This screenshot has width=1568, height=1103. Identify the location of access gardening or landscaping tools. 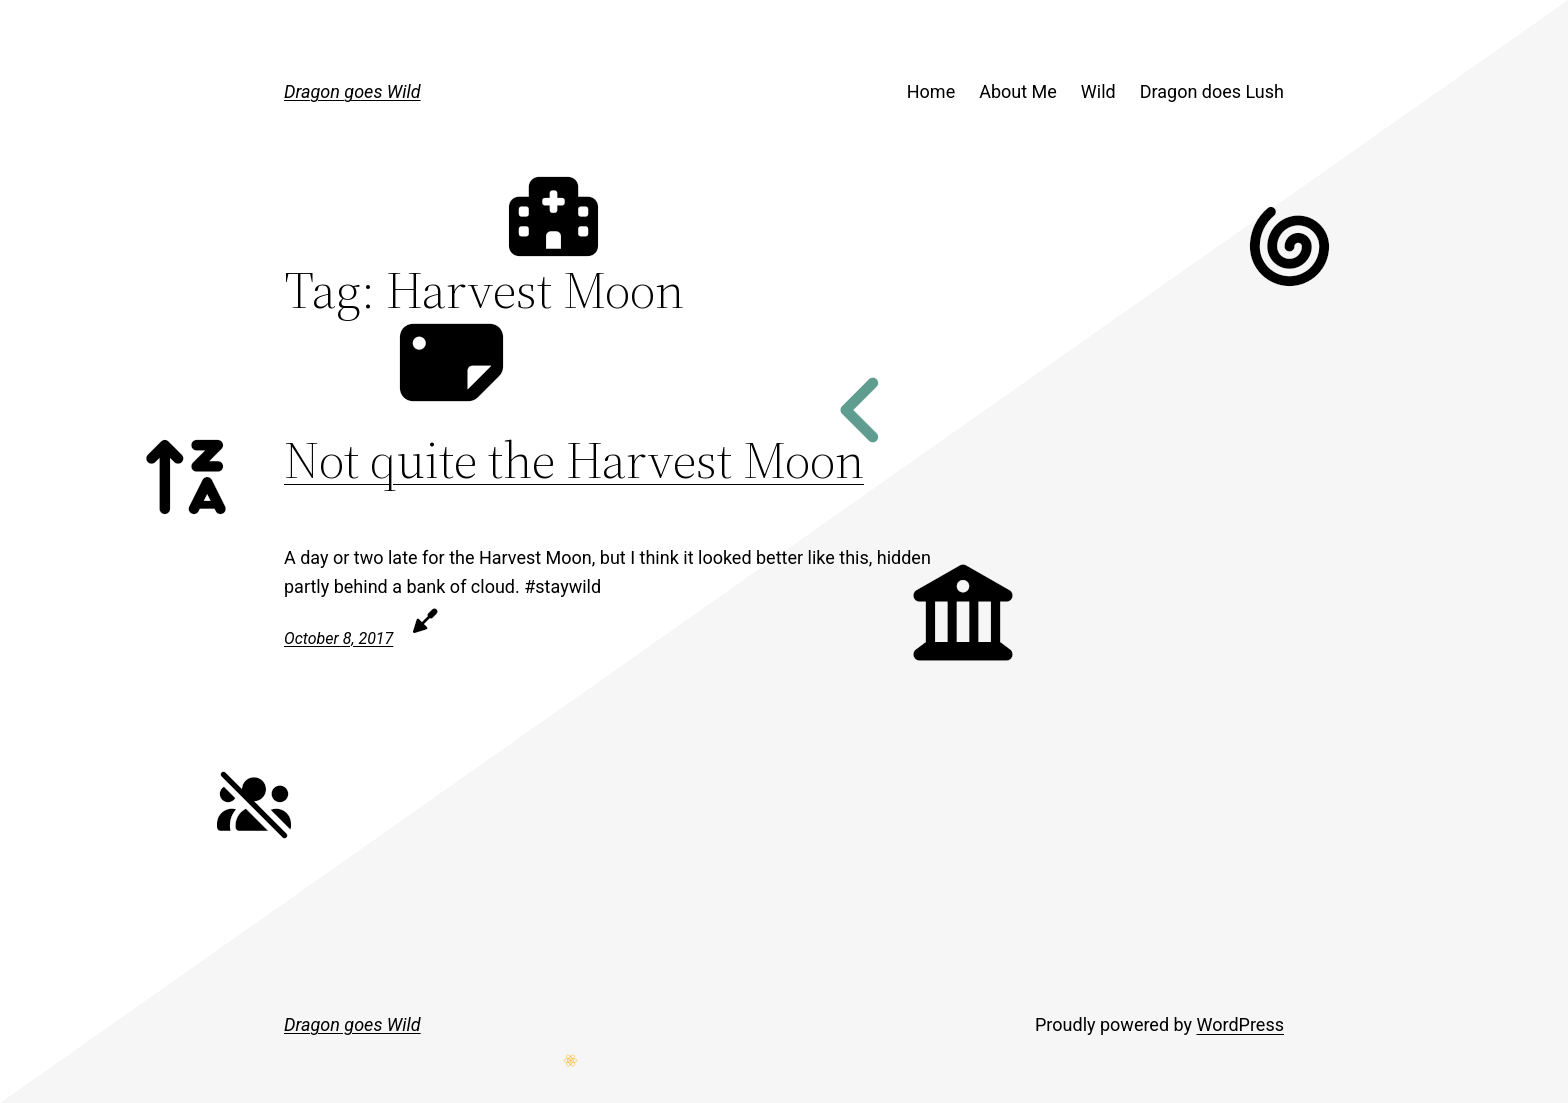
(424, 621).